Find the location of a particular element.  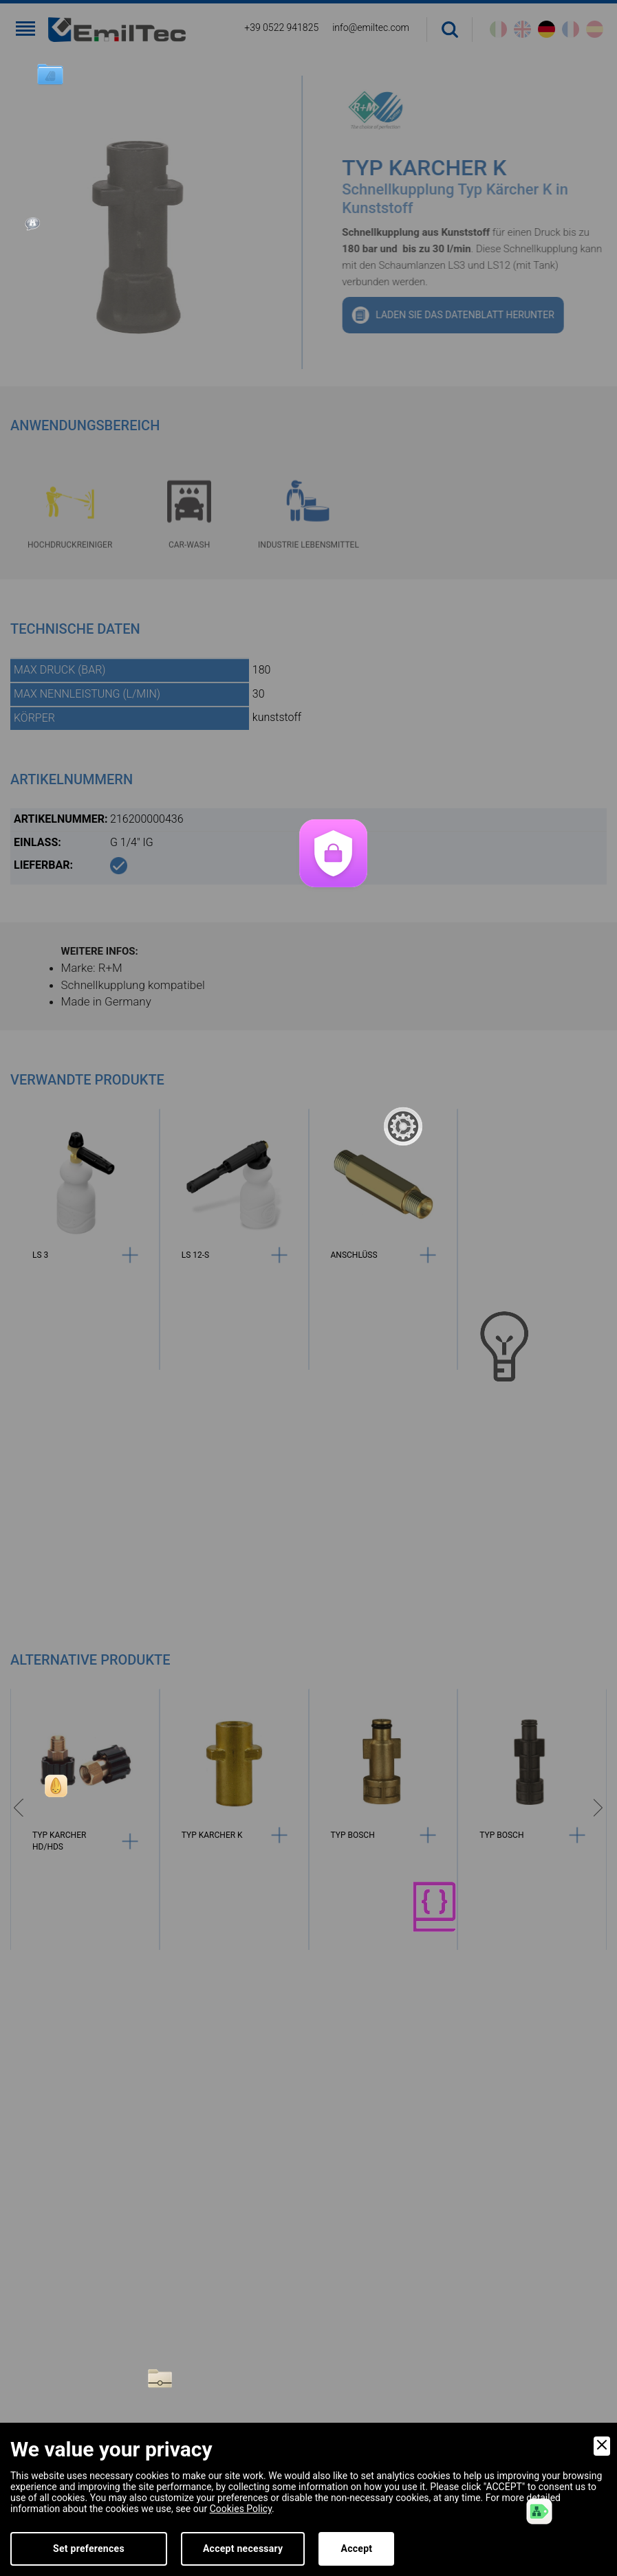

open What IP network utility app is located at coordinates (539, 2511).